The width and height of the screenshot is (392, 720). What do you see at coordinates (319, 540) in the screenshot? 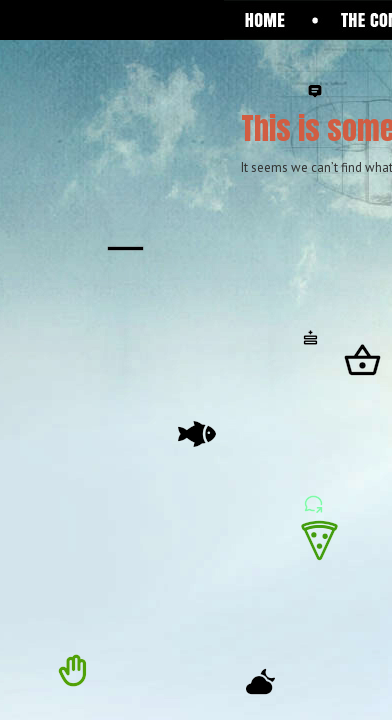
I see `browse food or restaurant options` at bounding box center [319, 540].